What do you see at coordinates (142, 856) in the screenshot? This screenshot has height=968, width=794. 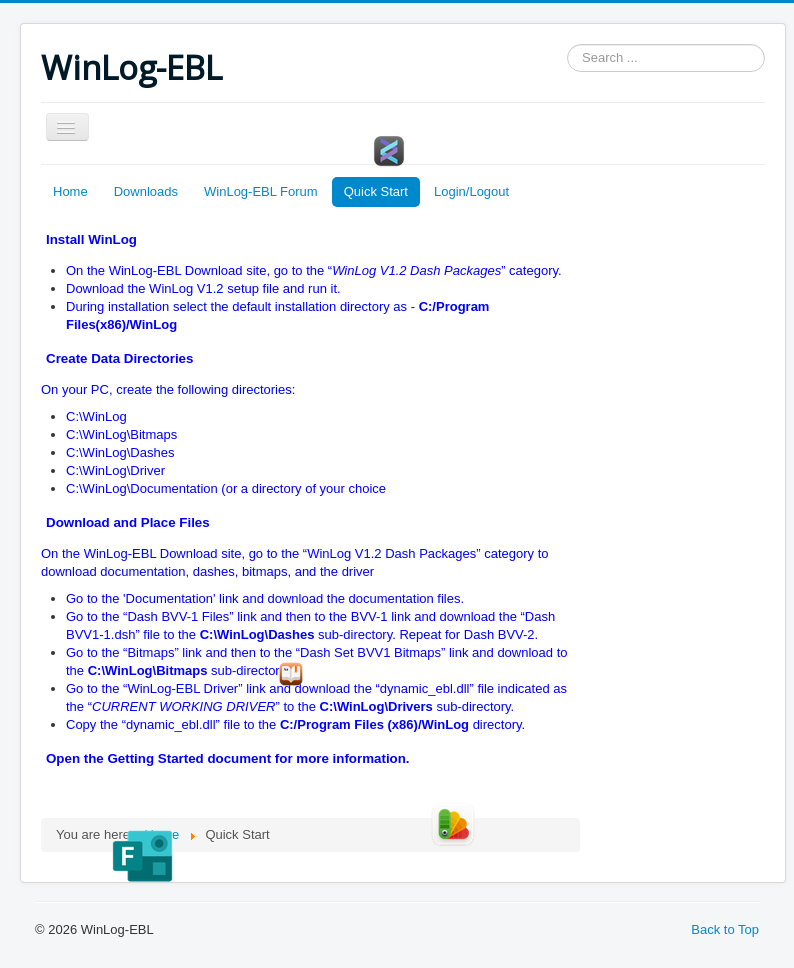 I see `open microsoft forms app` at bounding box center [142, 856].